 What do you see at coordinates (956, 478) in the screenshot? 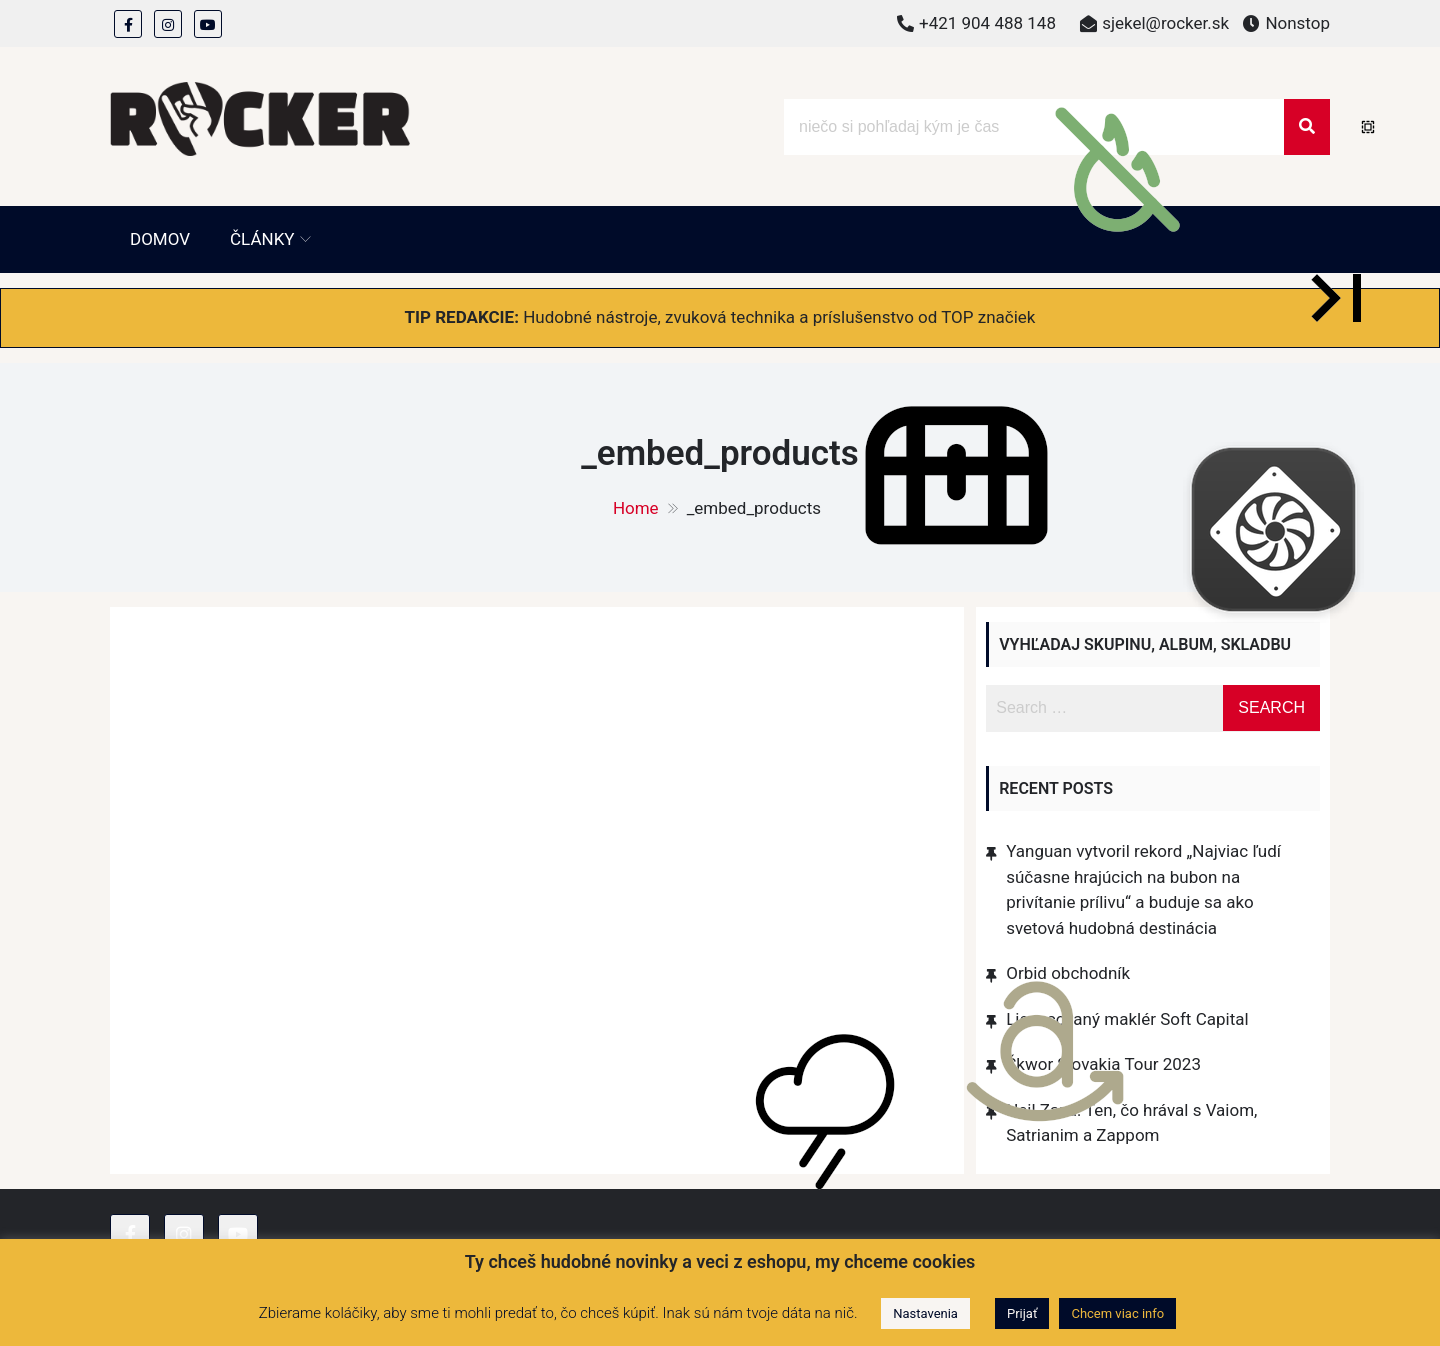
I see `access stored rewards or collectibles` at bounding box center [956, 478].